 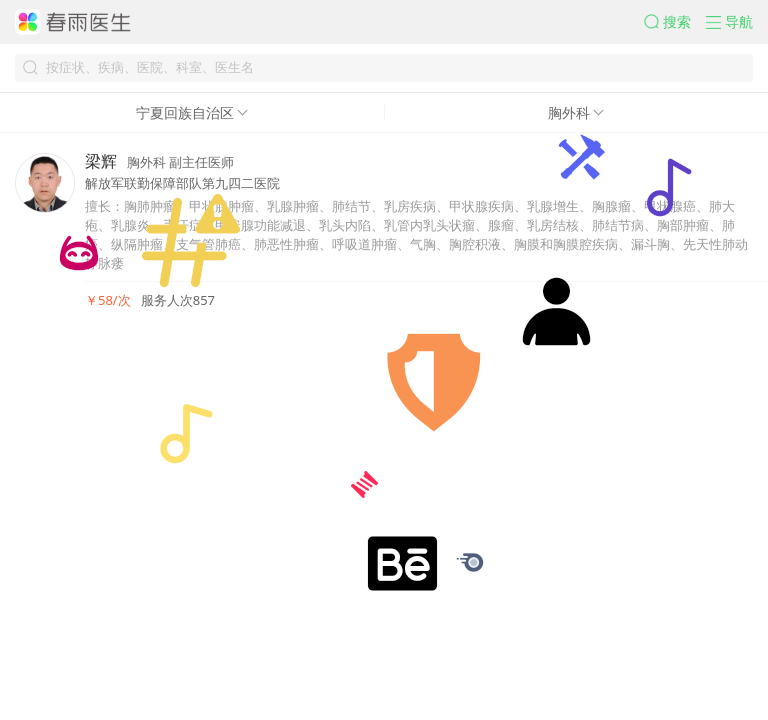 I want to click on indicates an age-restricted or nsfw text channel, so click(x=186, y=242).